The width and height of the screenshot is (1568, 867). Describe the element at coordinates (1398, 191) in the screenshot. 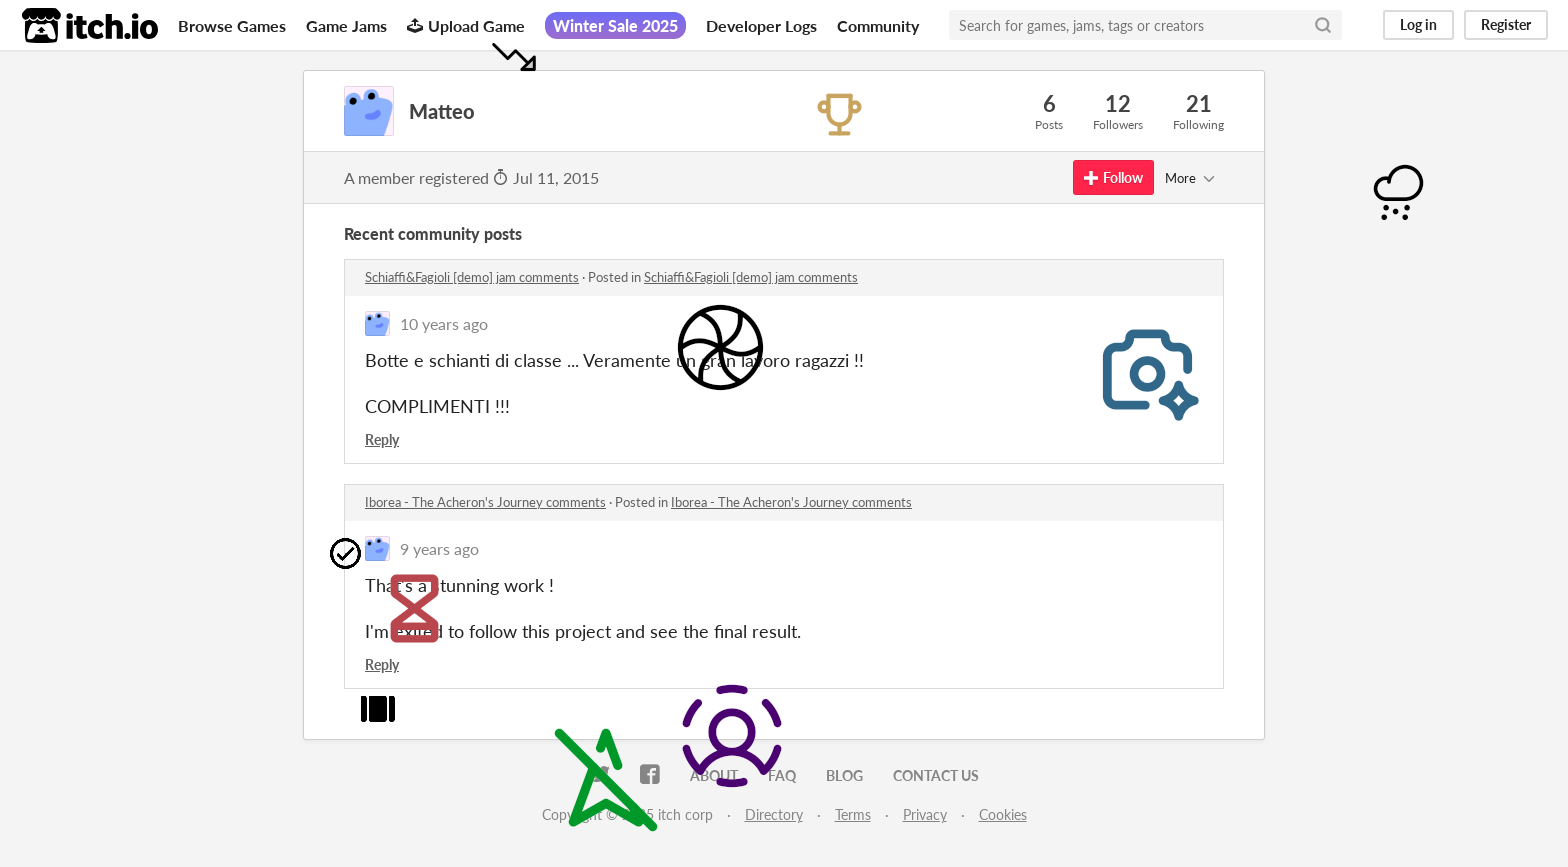

I see `indicates snowy weather conditions` at that location.